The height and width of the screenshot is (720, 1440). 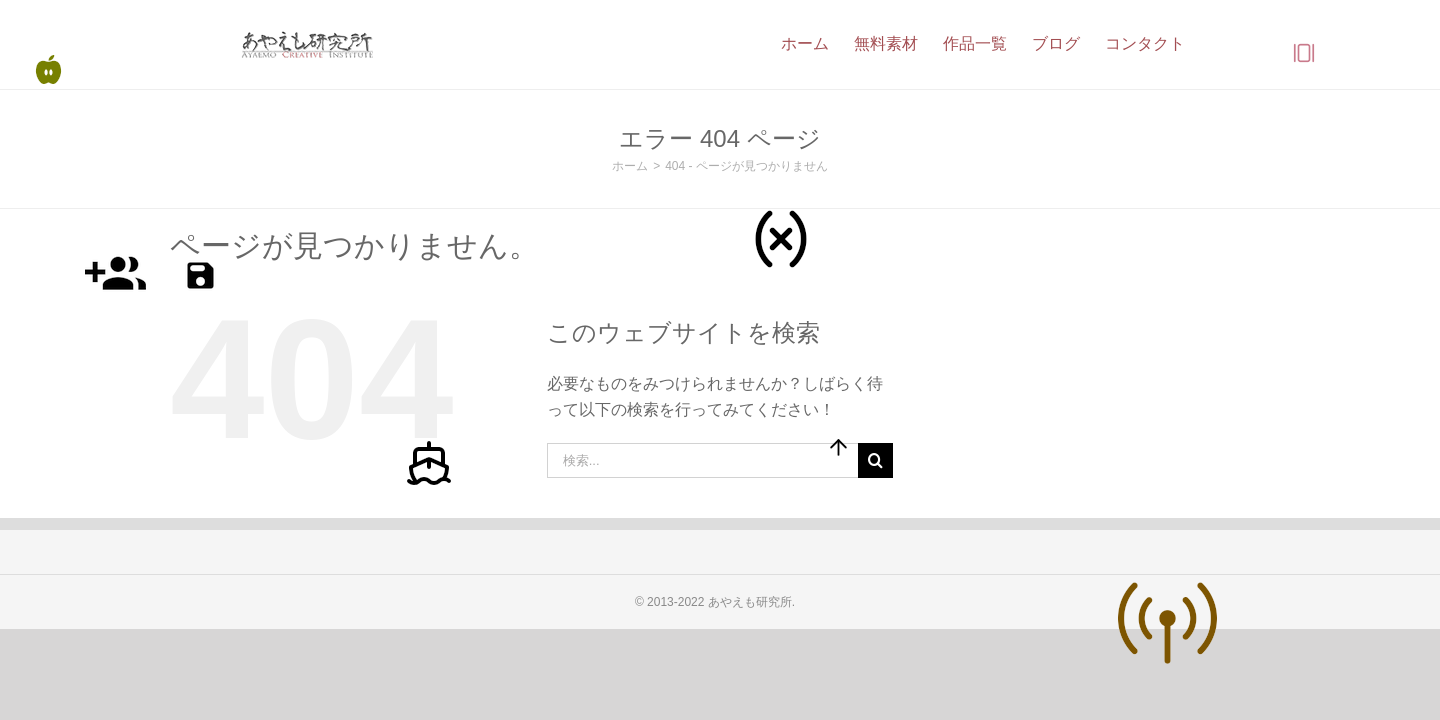 I want to click on represents a variable or dynamic value in code, so click(x=781, y=239).